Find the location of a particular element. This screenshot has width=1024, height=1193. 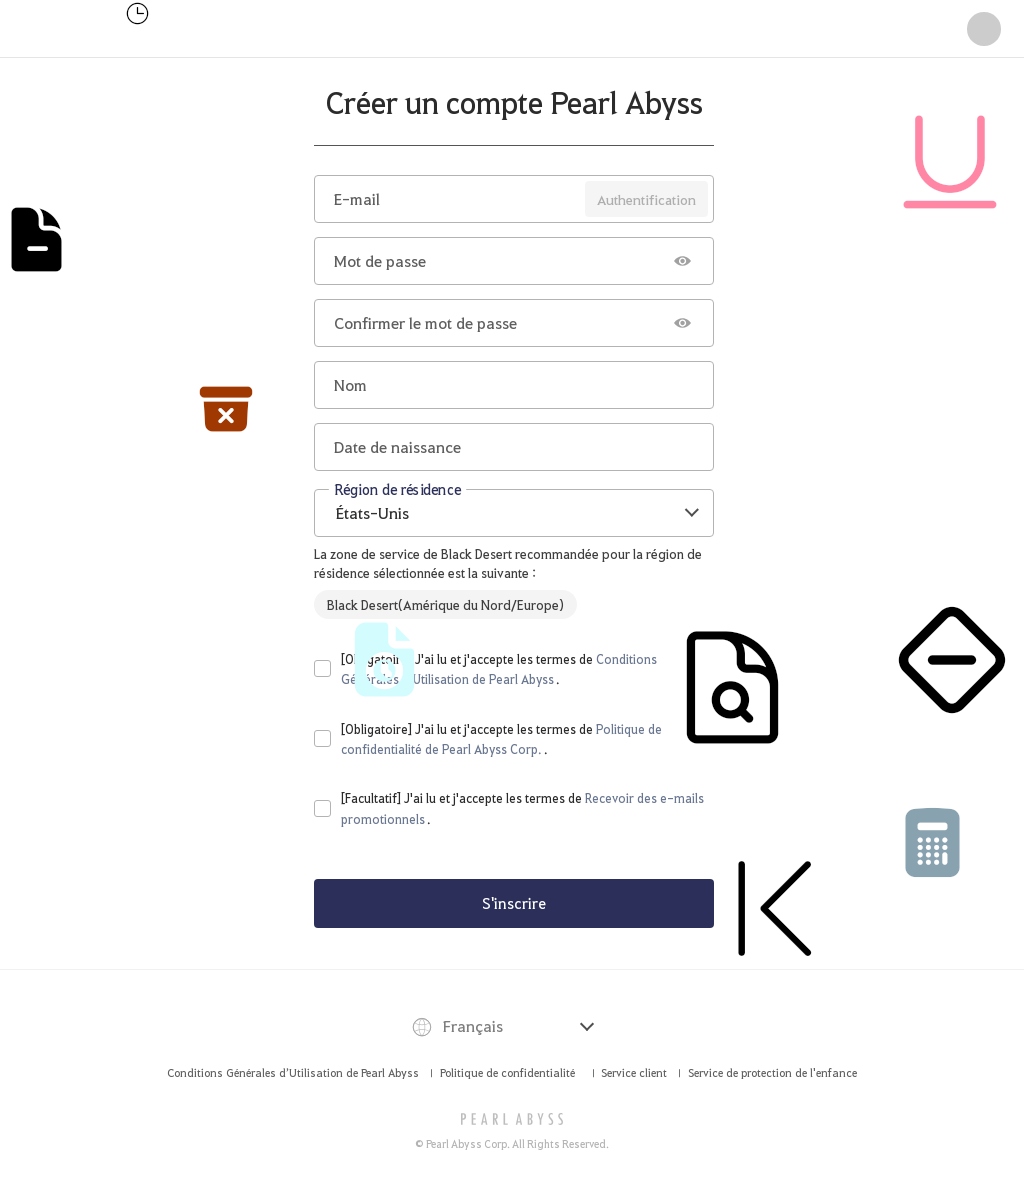

navigate to the first item or beginning is located at coordinates (772, 908).